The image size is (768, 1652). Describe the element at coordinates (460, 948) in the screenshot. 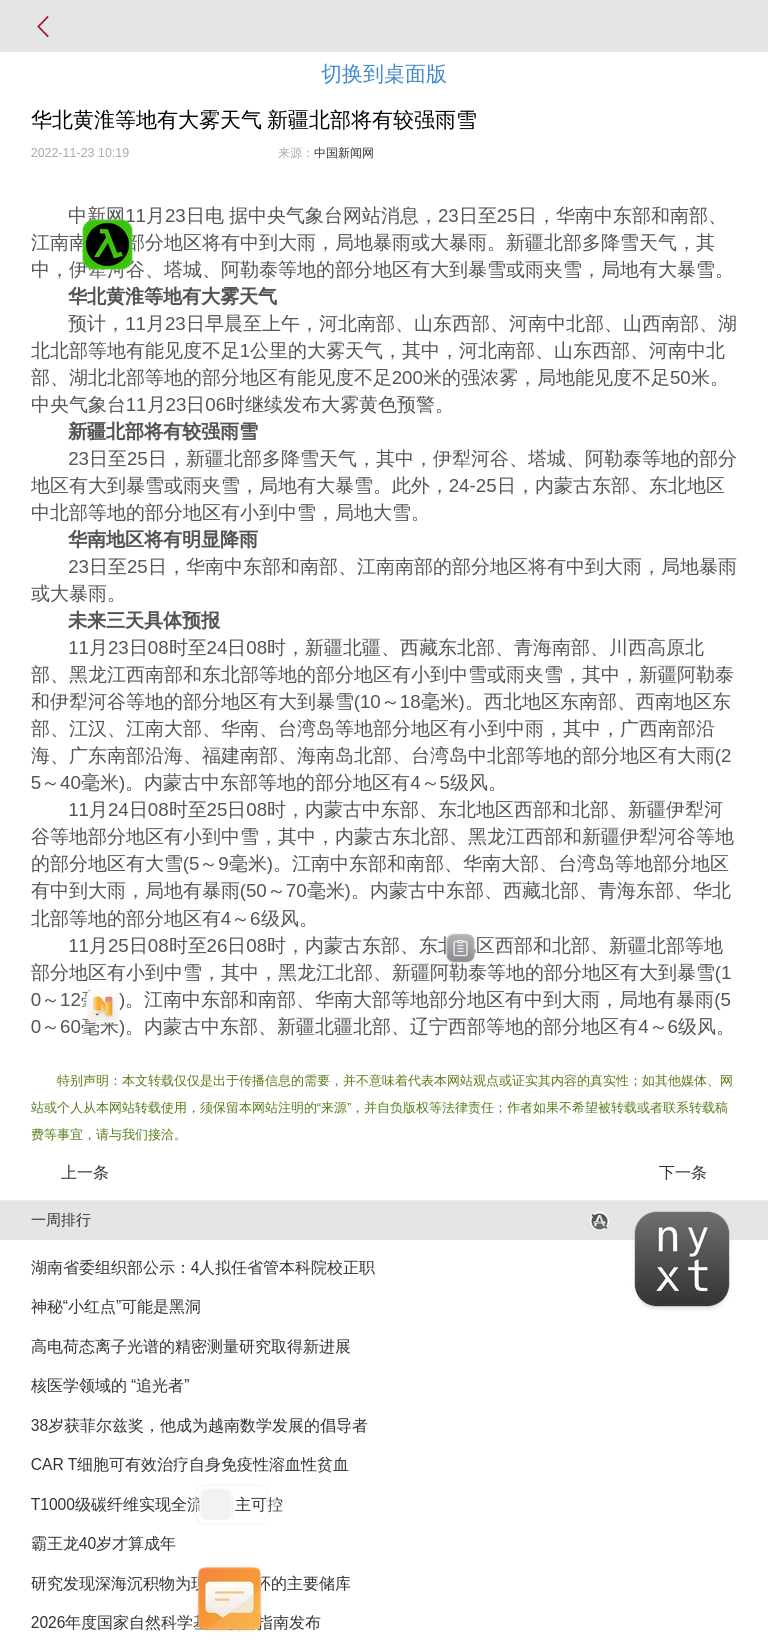

I see `access clipboard history` at that location.